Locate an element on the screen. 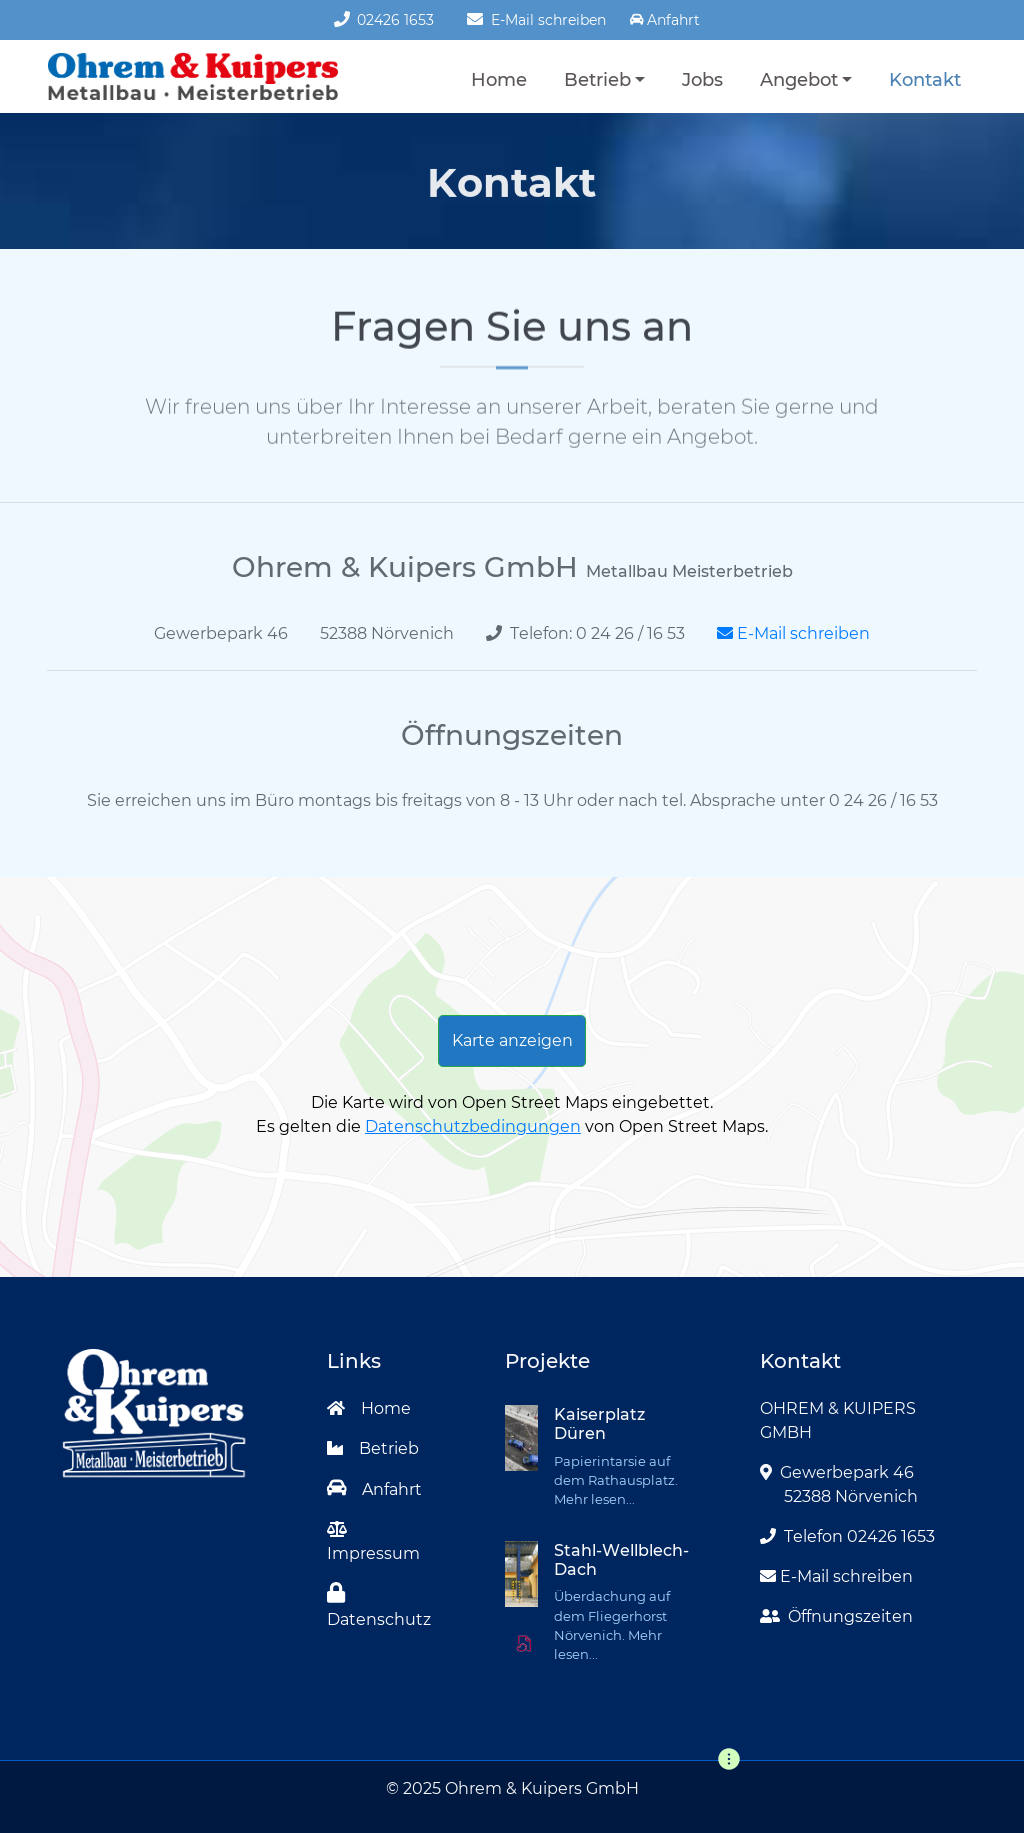  access cloud-synced files is located at coordinates (524, 1643).